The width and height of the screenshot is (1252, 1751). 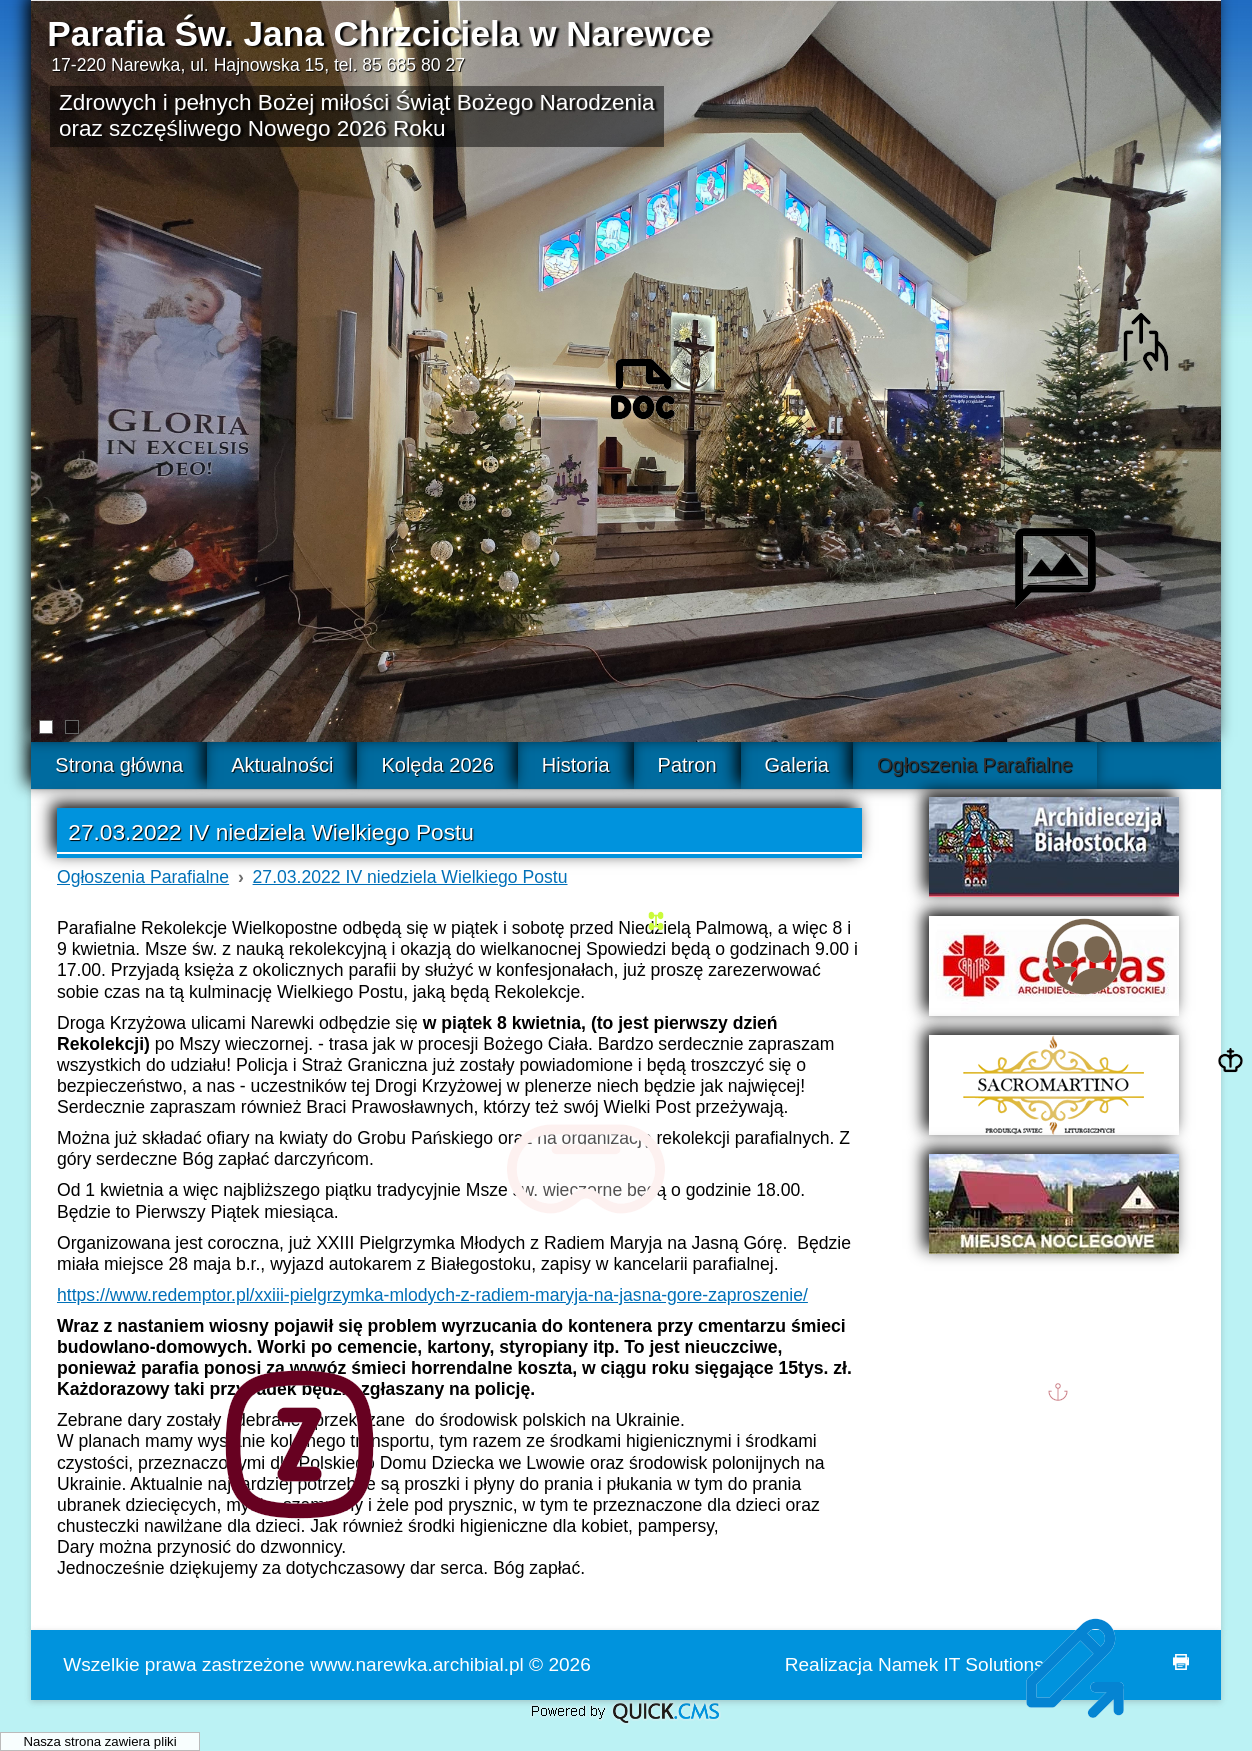 What do you see at coordinates (299, 1444) in the screenshot?
I see `alphabetical sorting option (Z)` at bounding box center [299, 1444].